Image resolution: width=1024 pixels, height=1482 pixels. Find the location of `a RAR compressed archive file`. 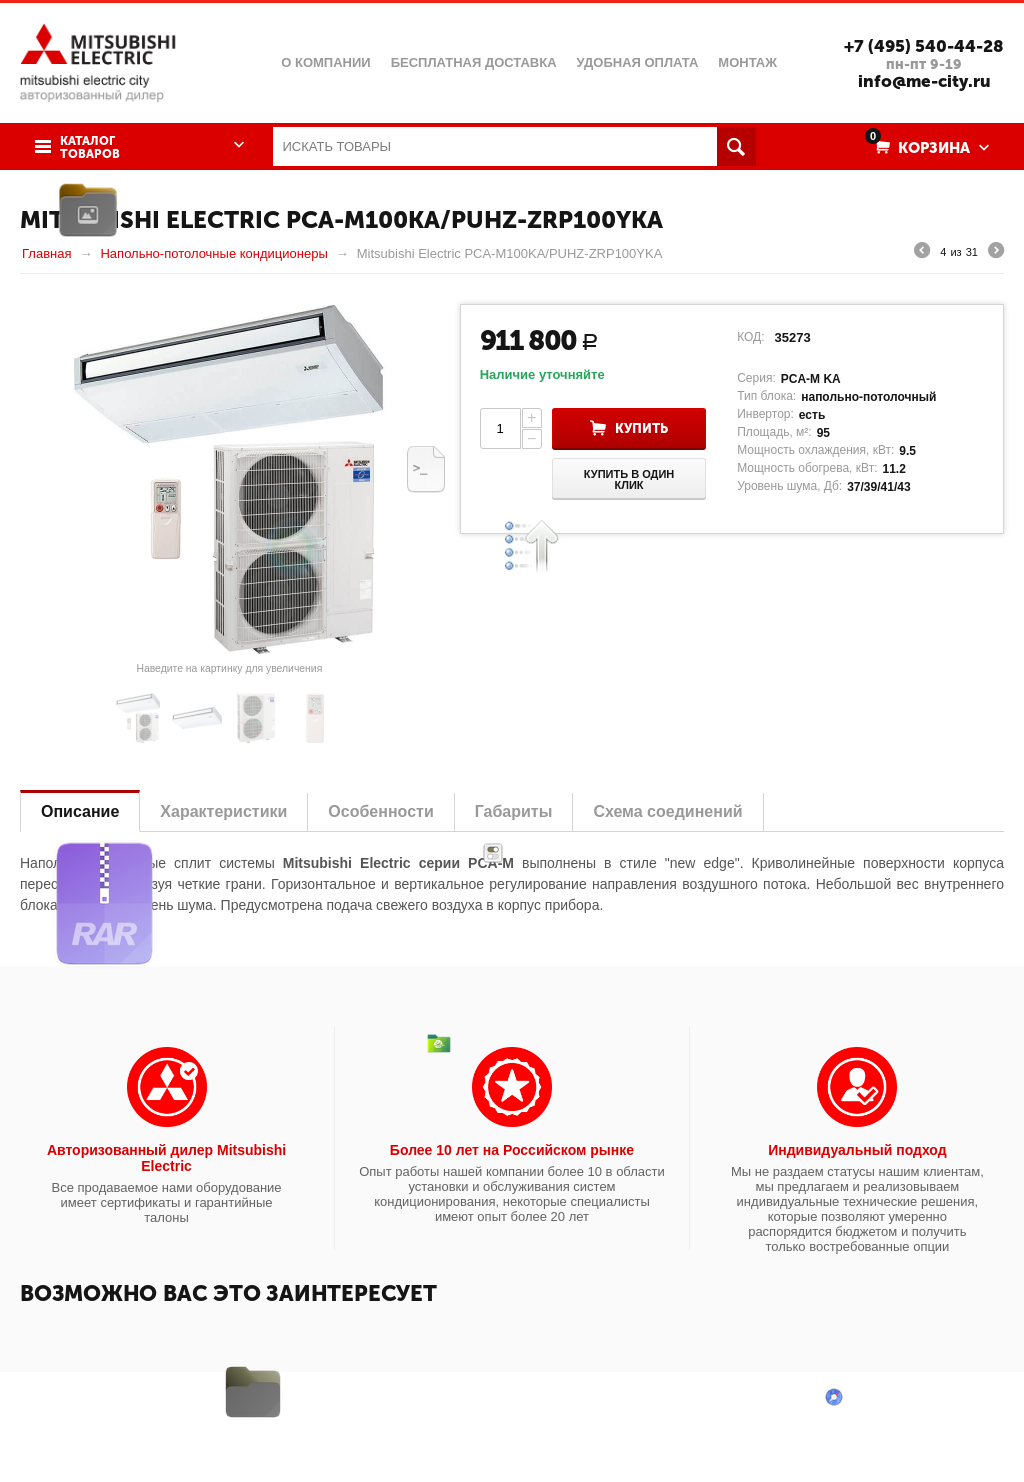

a RAR compressed archive file is located at coordinates (104, 903).